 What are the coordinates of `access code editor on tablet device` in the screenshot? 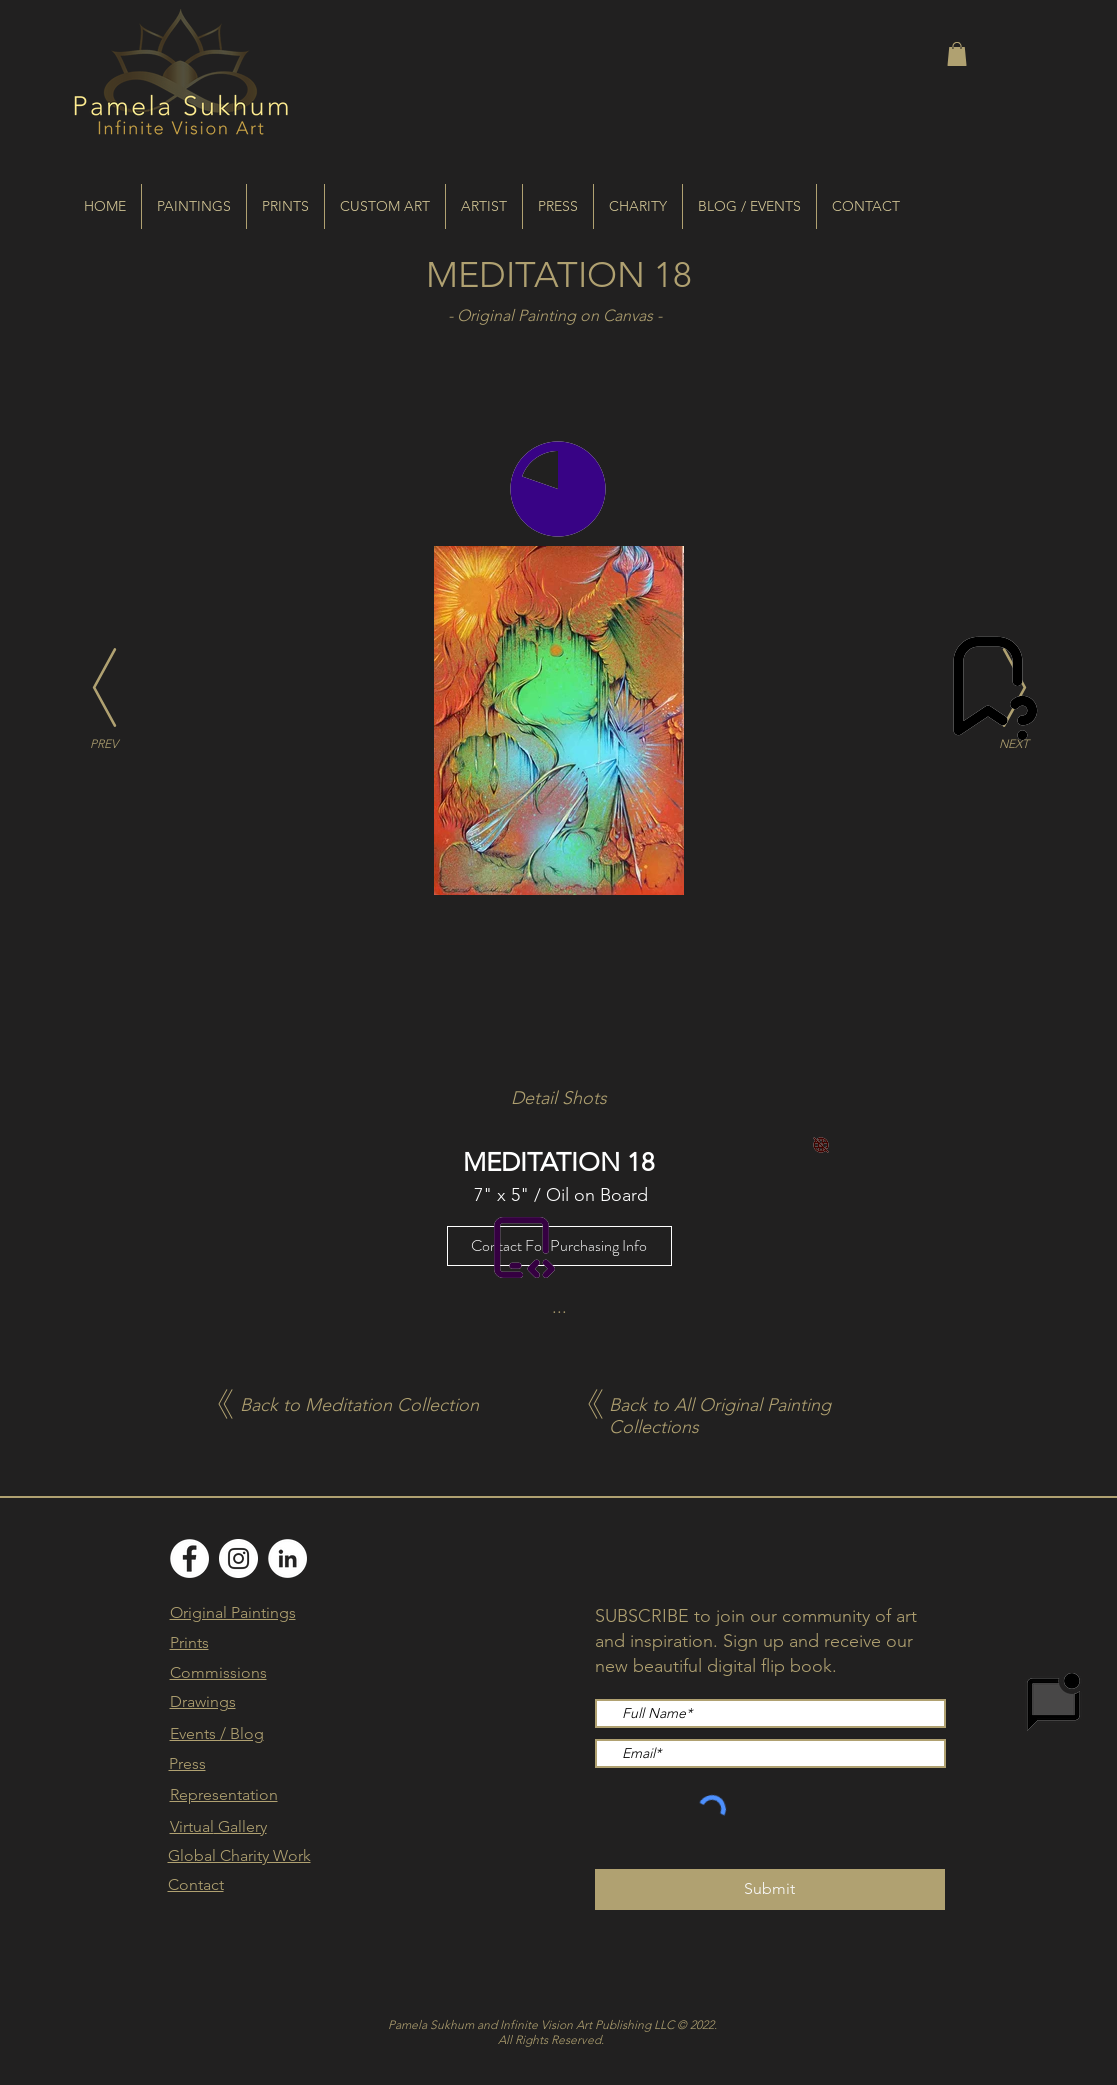 It's located at (521, 1247).